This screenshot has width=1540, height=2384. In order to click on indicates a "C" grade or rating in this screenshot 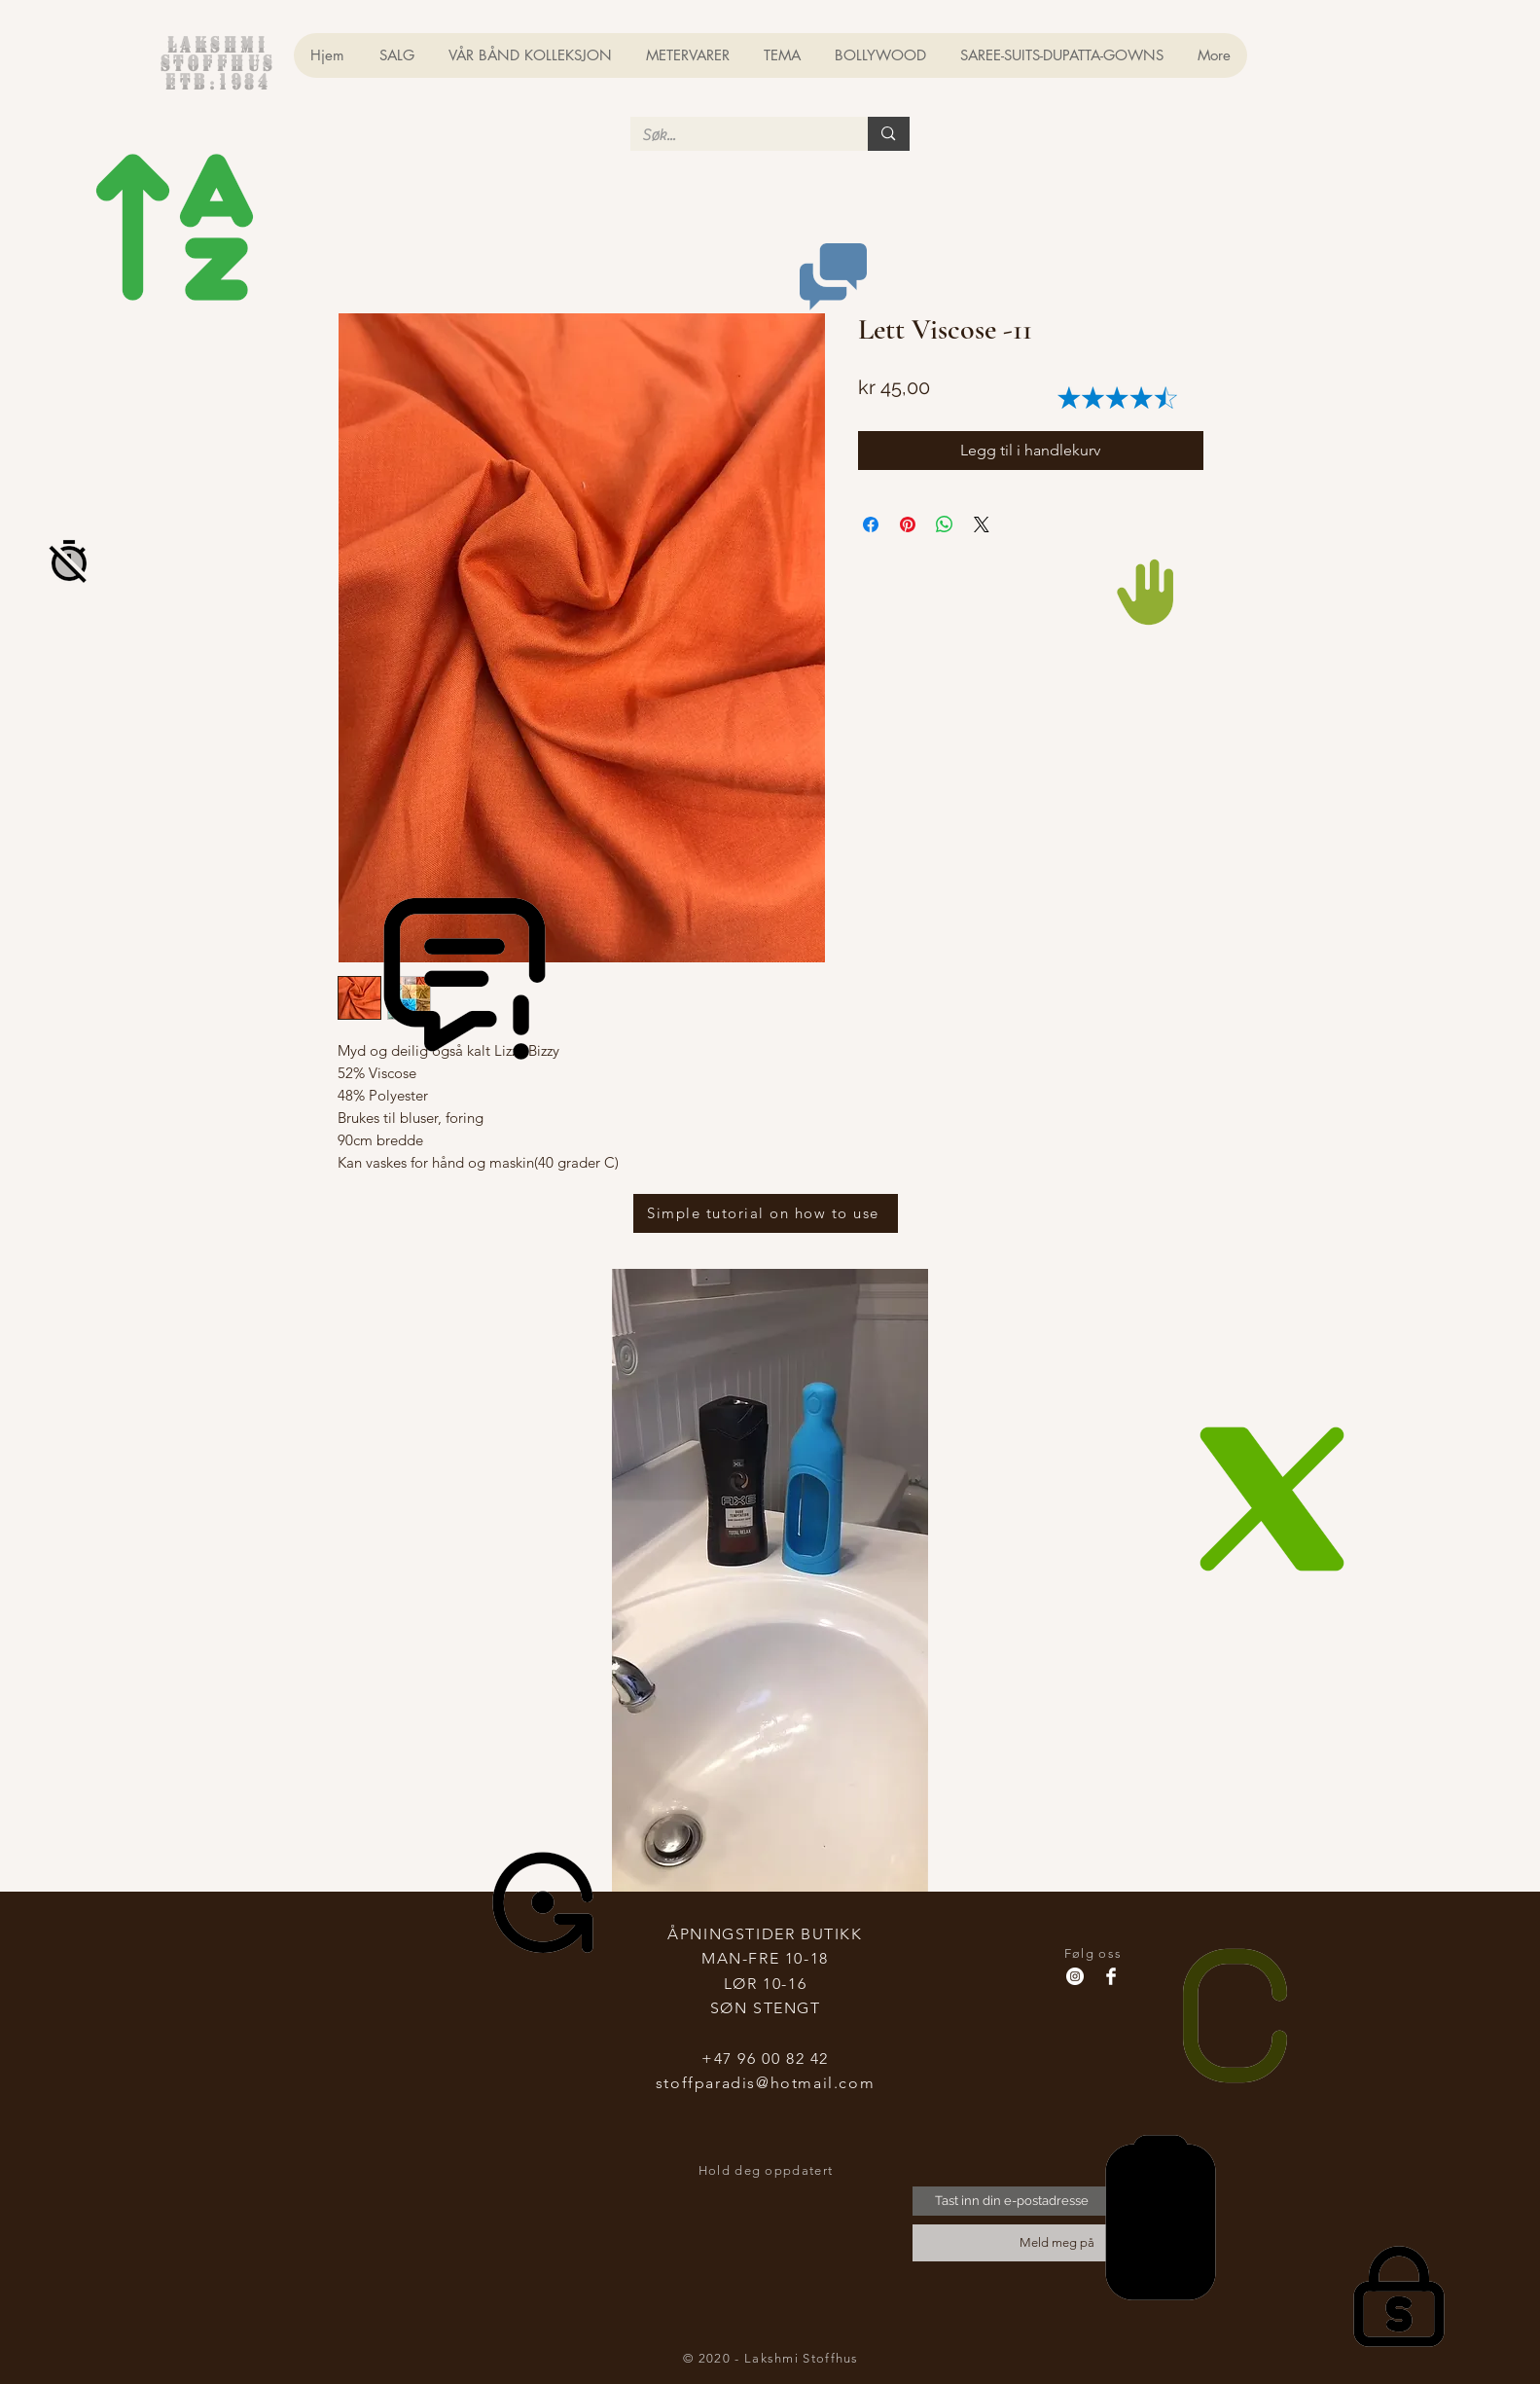, I will do `click(1235, 2015)`.